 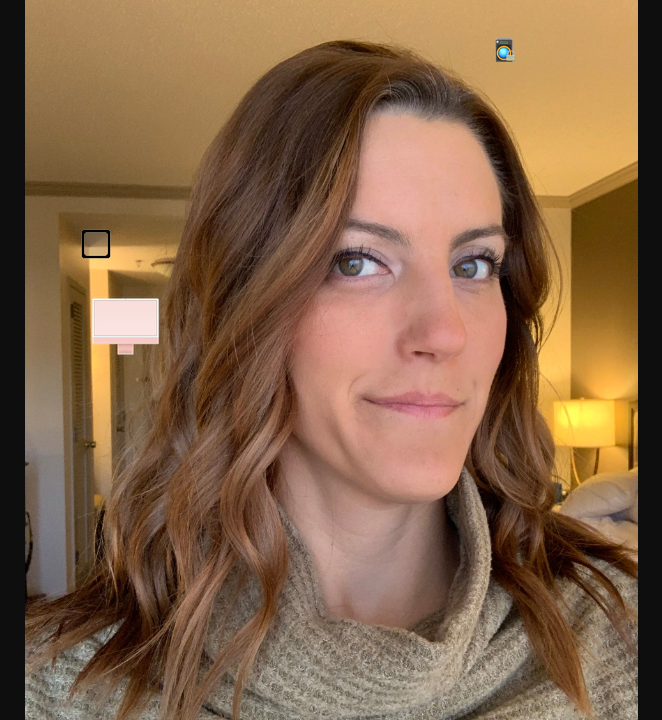 What do you see at coordinates (125, 325) in the screenshot?
I see `represents a connected iMac device in system preferences` at bounding box center [125, 325].